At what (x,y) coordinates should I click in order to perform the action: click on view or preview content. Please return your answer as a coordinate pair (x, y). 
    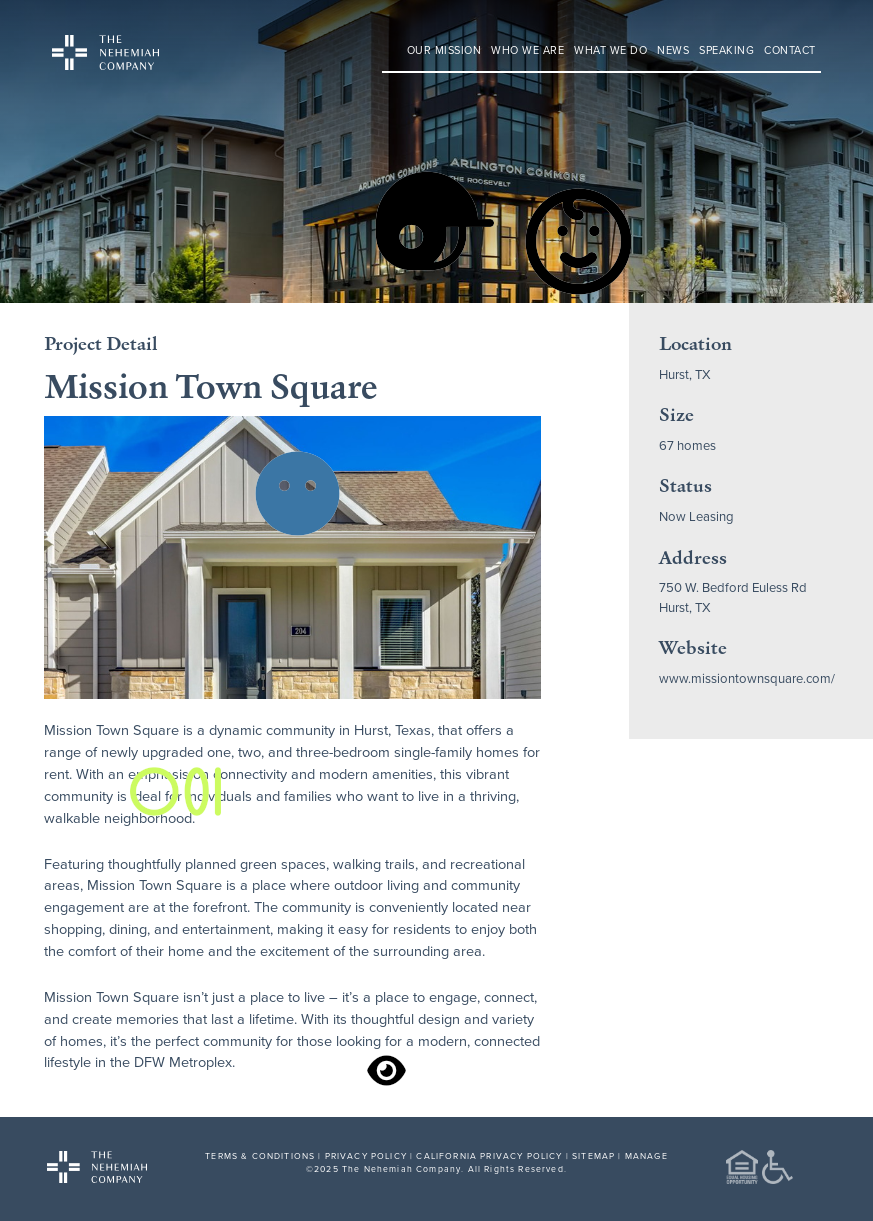
    Looking at the image, I should click on (386, 1070).